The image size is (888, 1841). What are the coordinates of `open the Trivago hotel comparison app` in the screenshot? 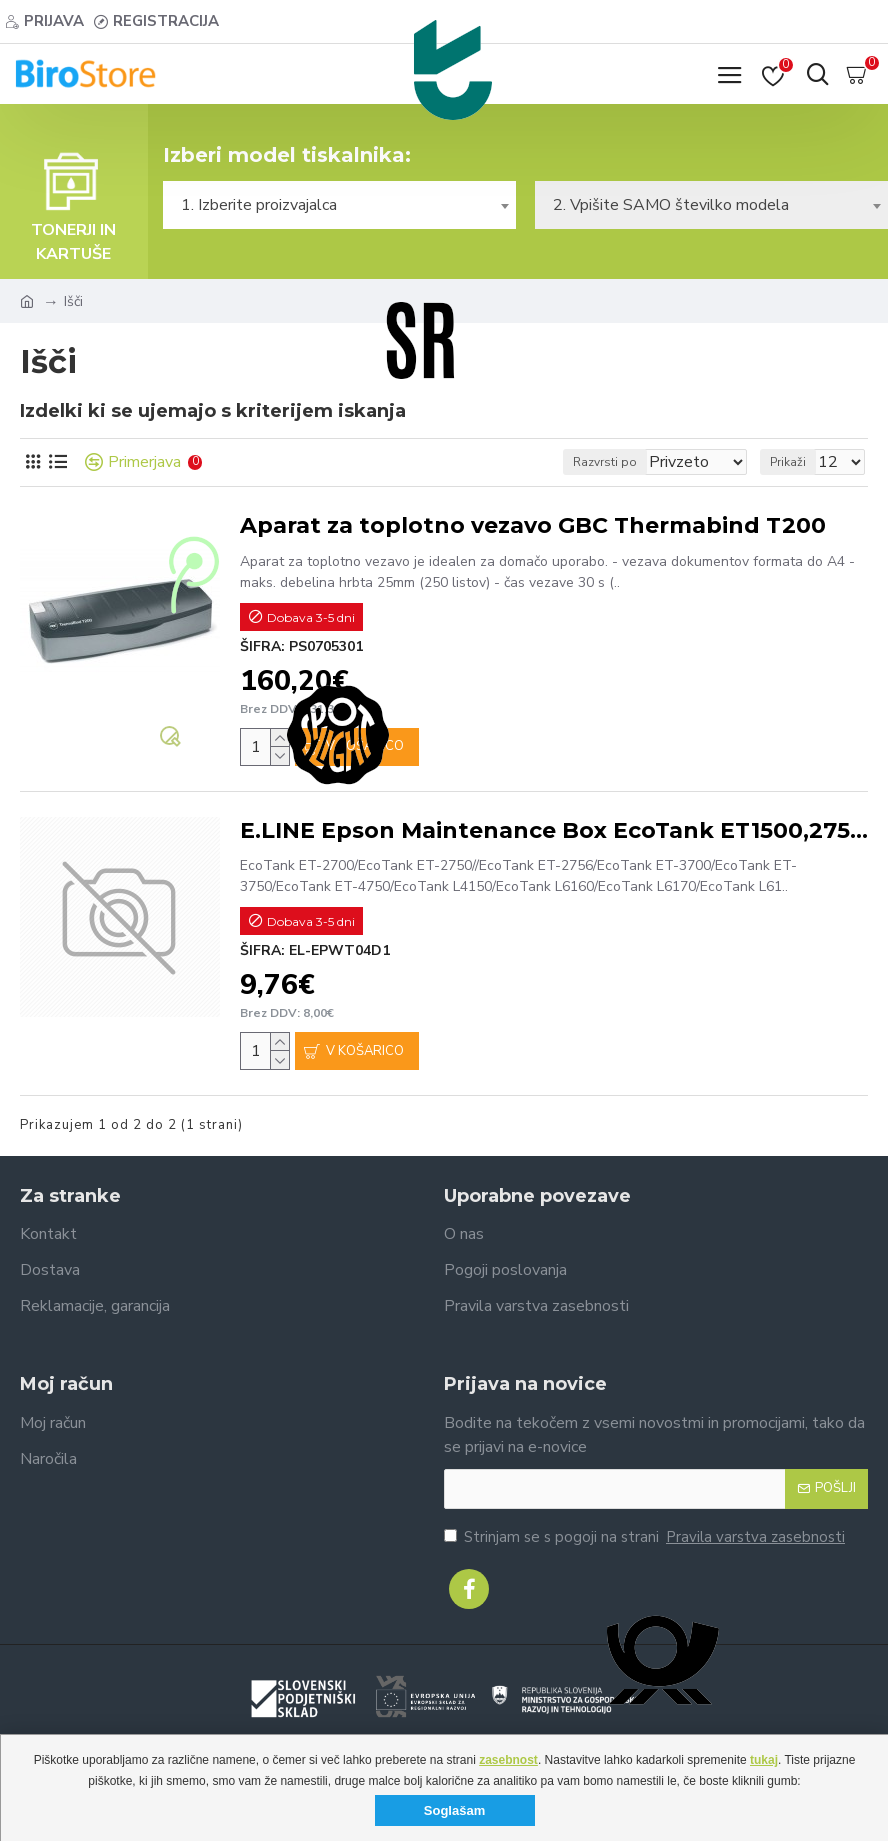 It's located at (453, 70).